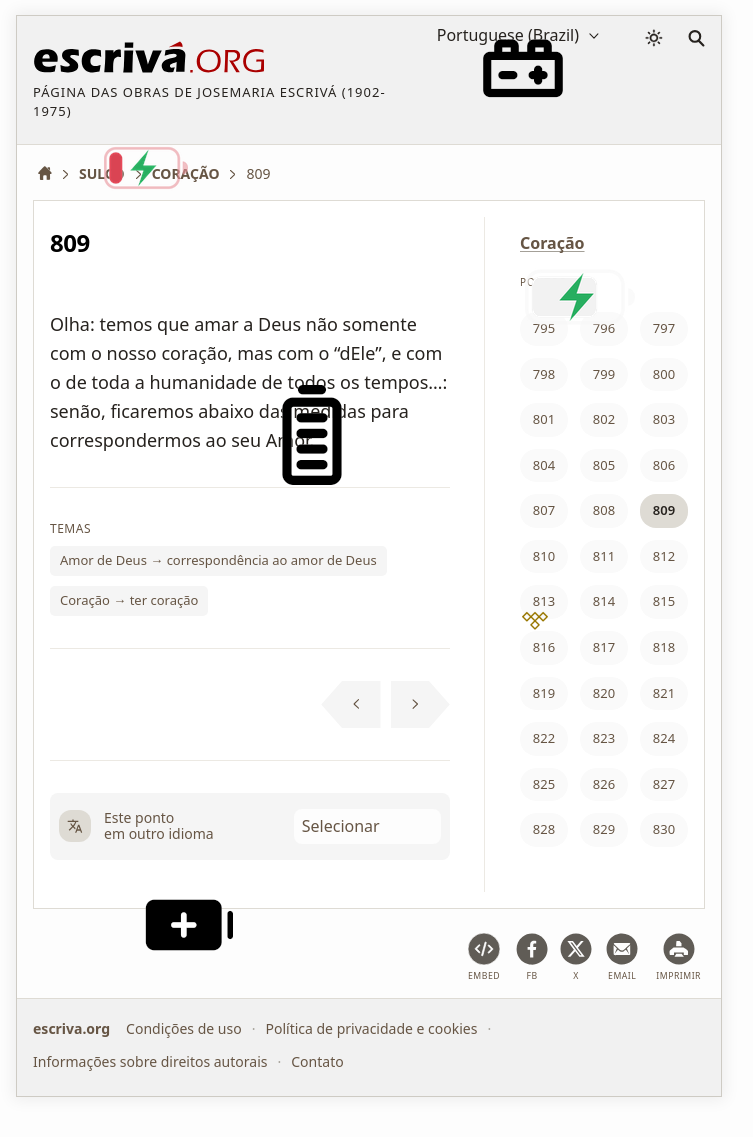  Describe the element at coordinates (523, 71) in the screenshot. I see `check vehicle battery status` at that location.